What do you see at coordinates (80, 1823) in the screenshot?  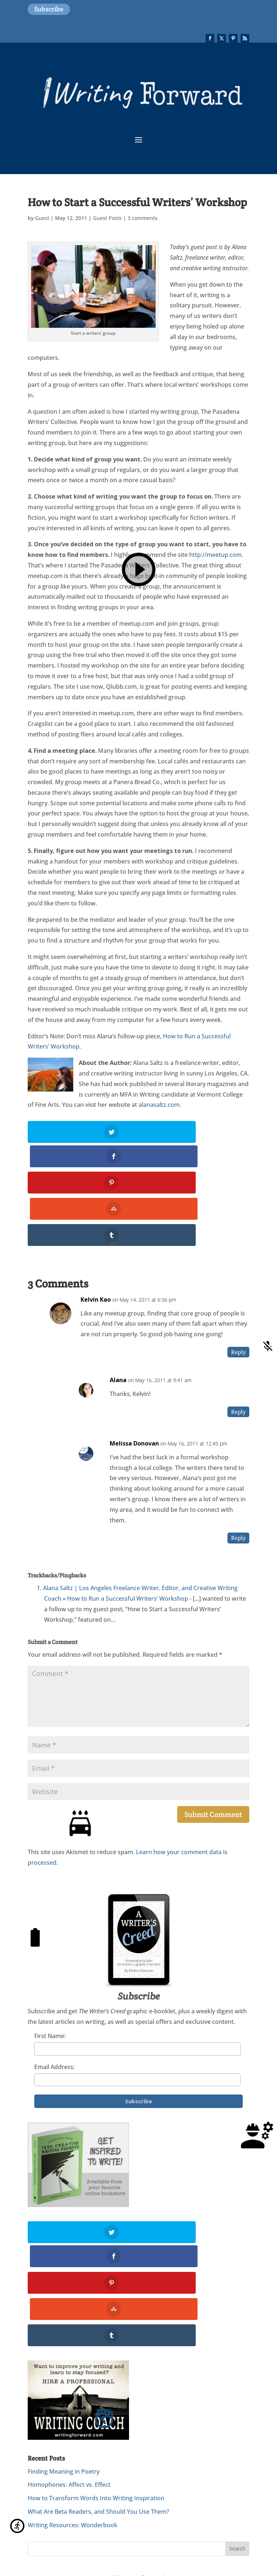 I see `find nearby car wash locations` at bounding box center [80, 1823].